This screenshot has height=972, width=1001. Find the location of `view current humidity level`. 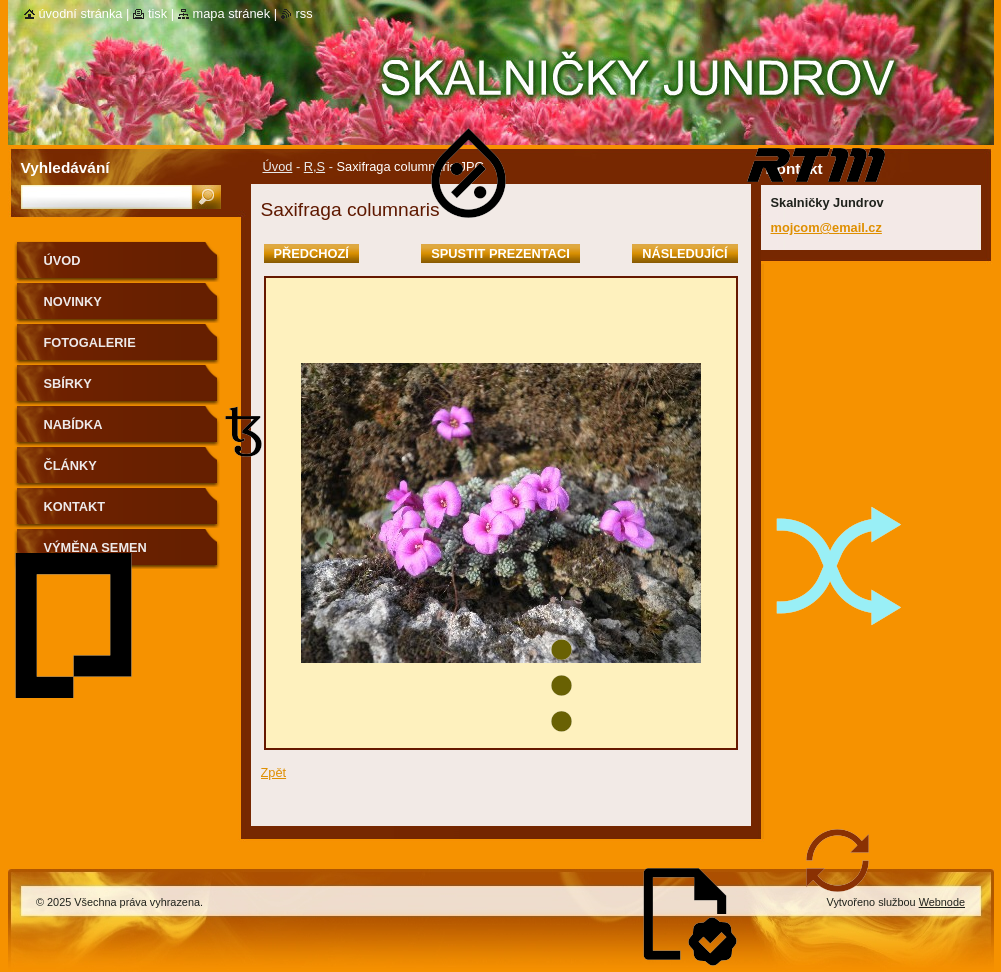

view current humidity level is located at coordinates (468, 176).